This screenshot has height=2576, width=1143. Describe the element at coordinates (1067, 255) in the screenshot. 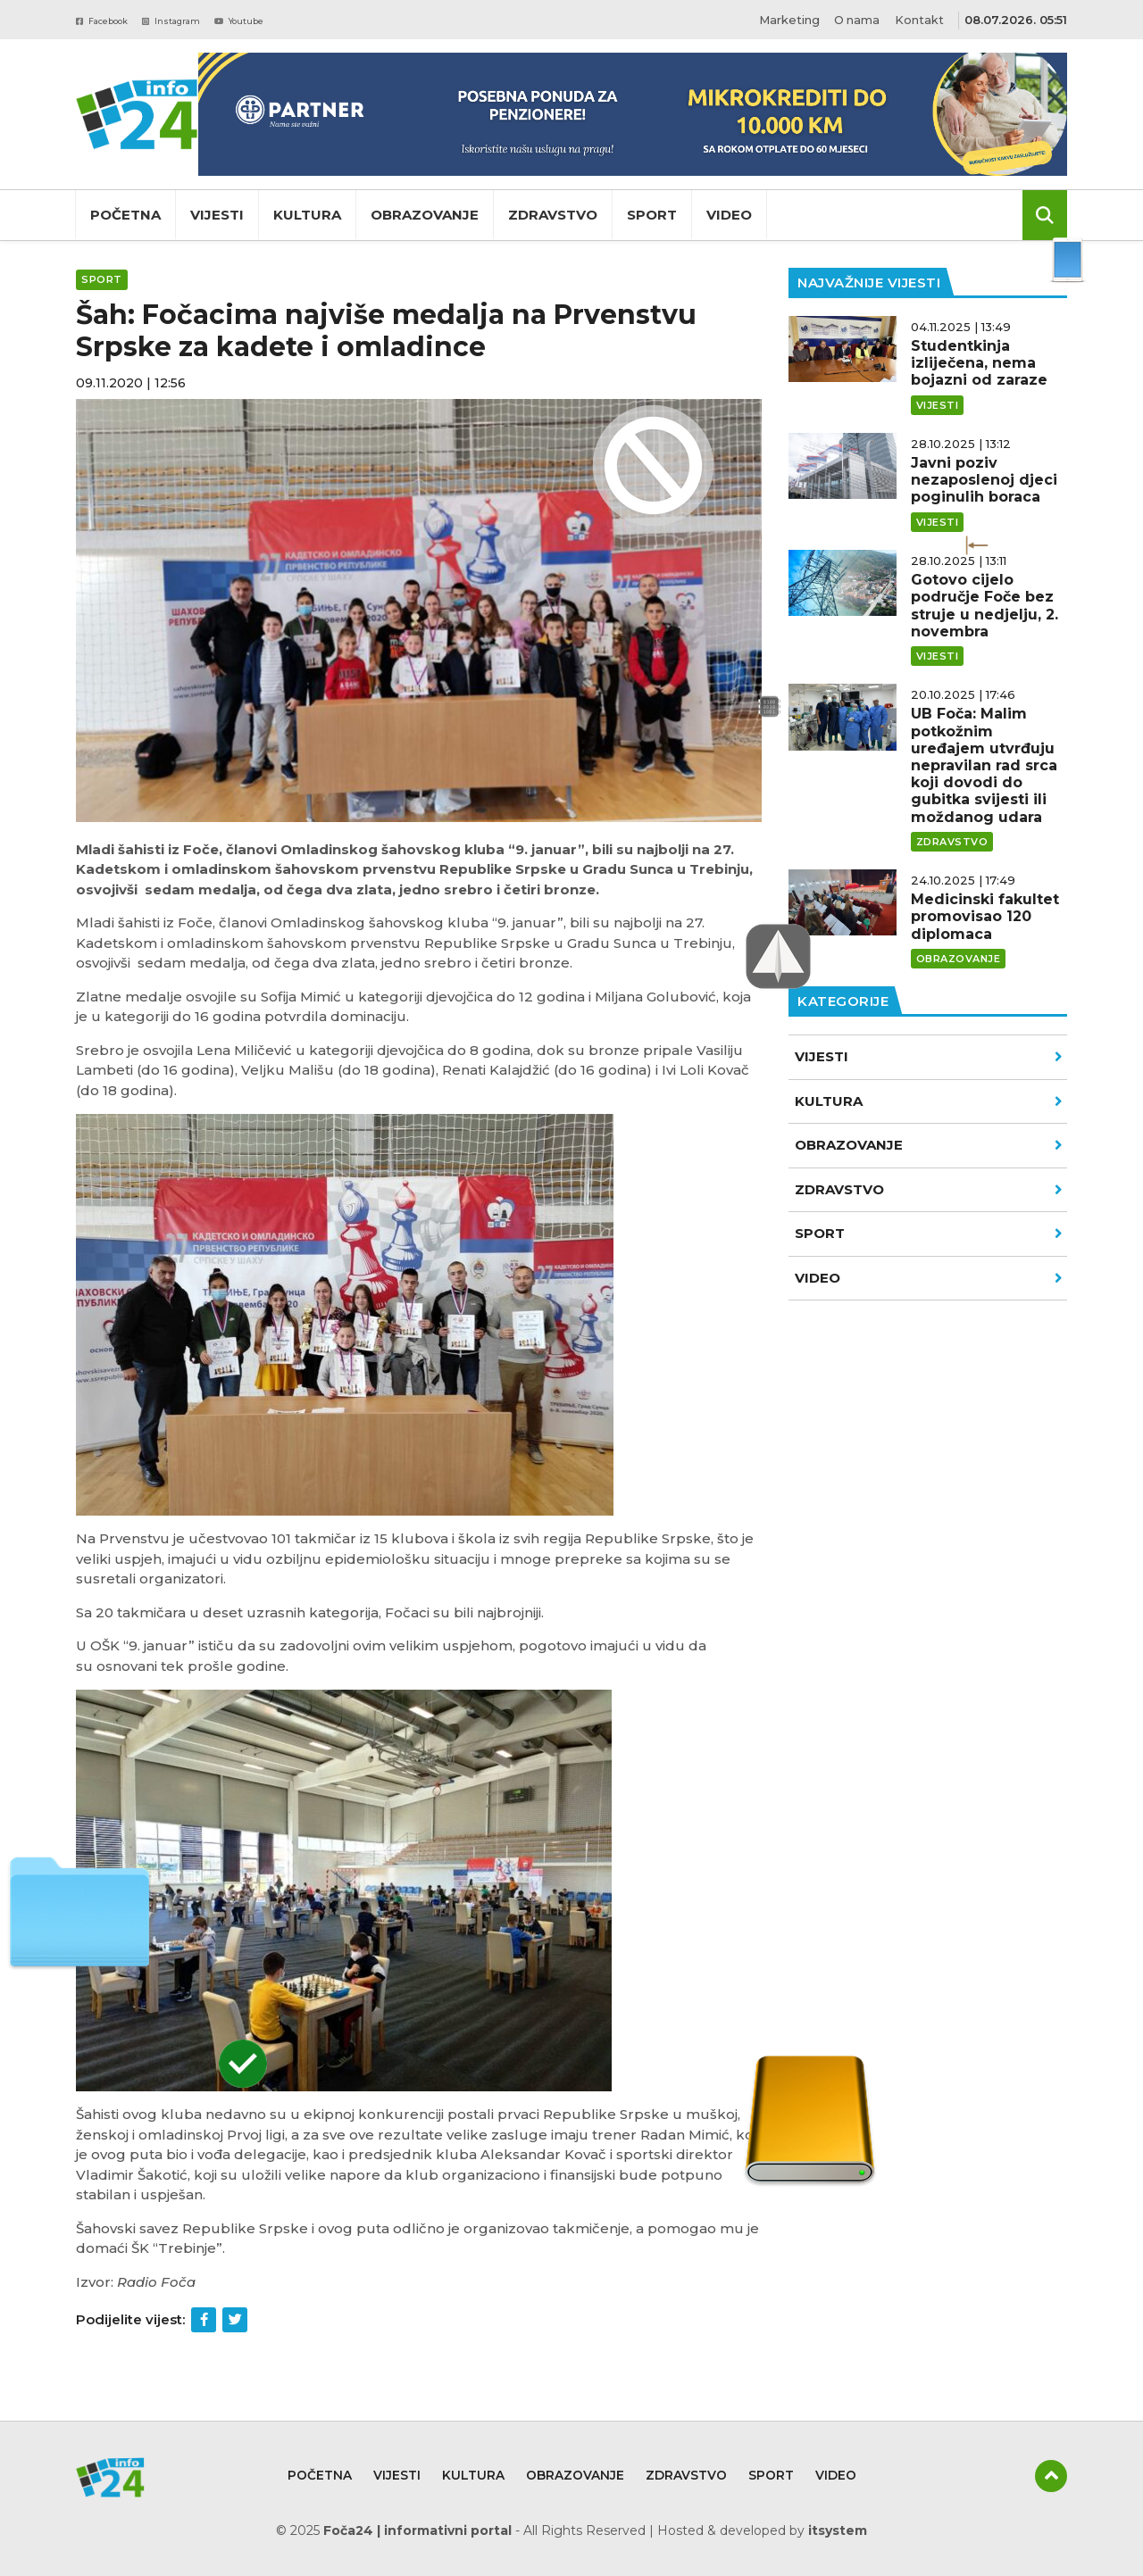

I see `iPad mini device with cellular connectivity` at that location.